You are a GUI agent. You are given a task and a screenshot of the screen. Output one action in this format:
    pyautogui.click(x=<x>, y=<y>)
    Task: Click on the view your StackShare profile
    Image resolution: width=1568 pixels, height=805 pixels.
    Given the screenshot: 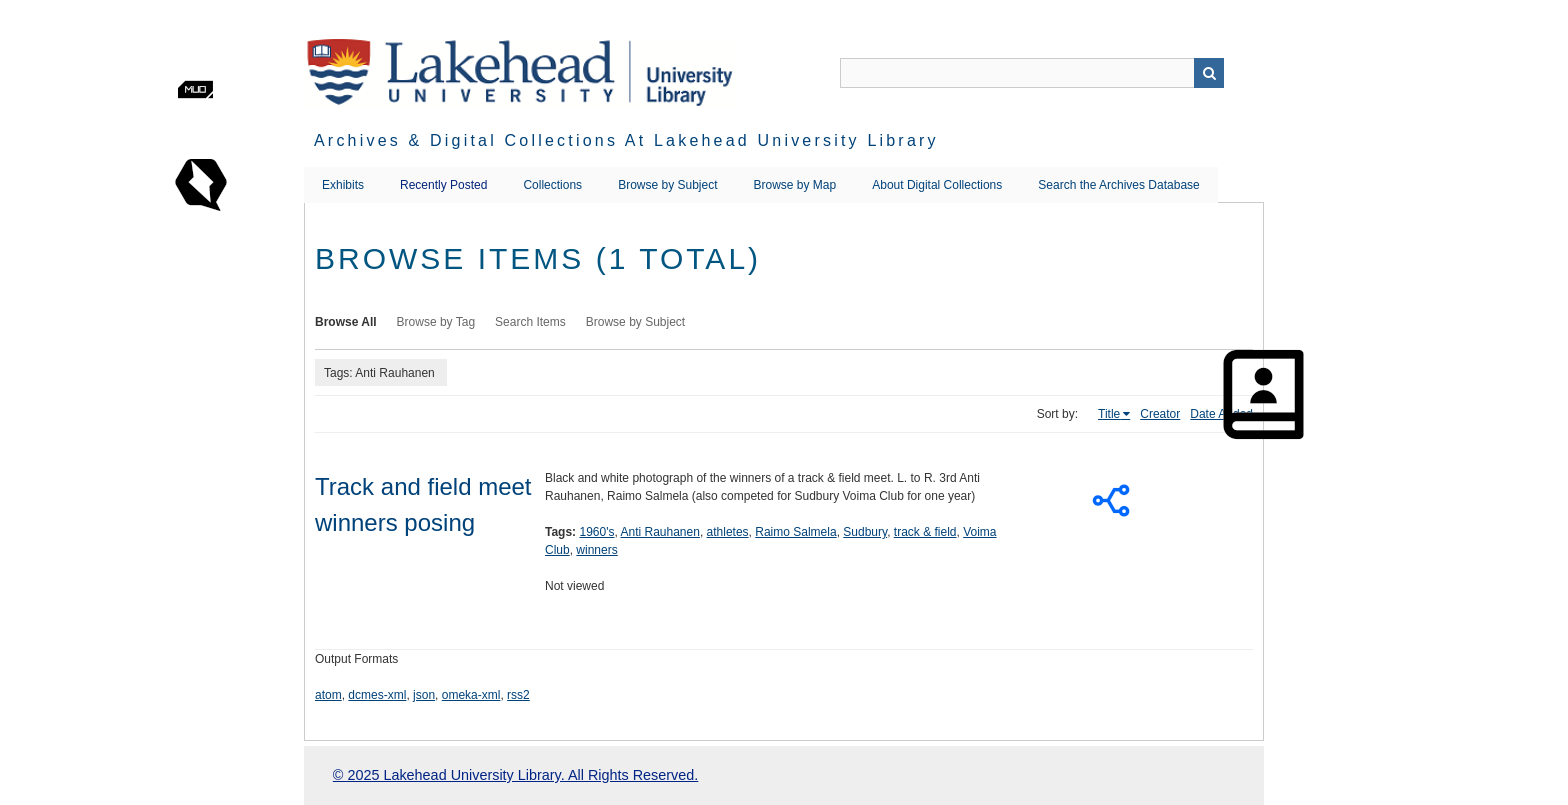 What is the action you would take?
    pyautogui.click(x=1111, y=500)
    